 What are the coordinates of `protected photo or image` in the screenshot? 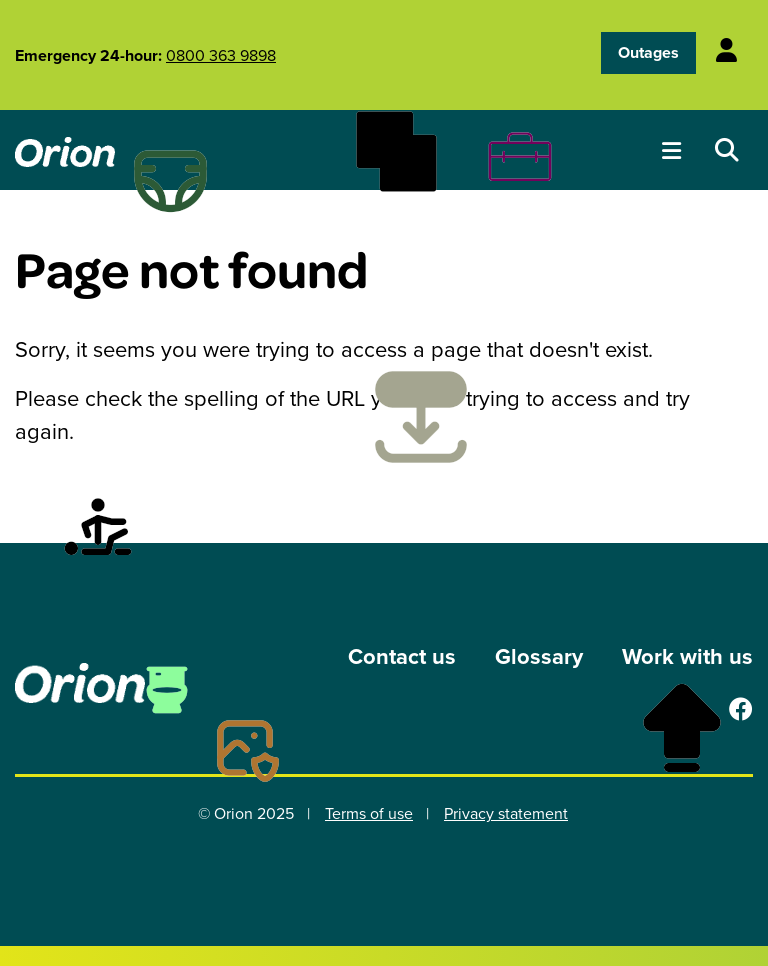 It's located at (245, 748).